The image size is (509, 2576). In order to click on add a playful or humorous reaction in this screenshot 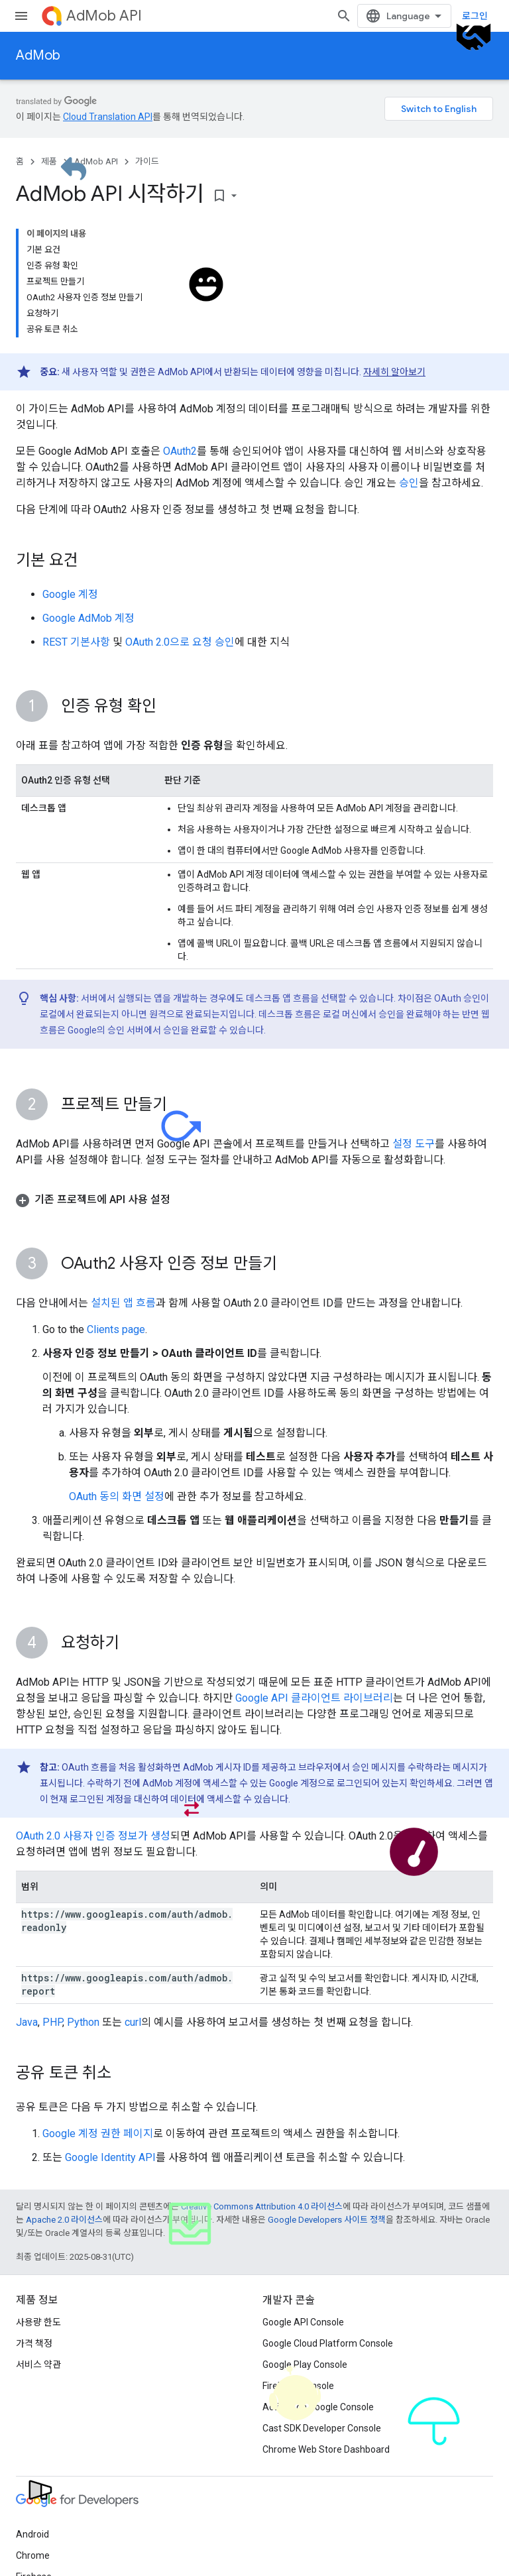, I will do `click(206, 284)`.